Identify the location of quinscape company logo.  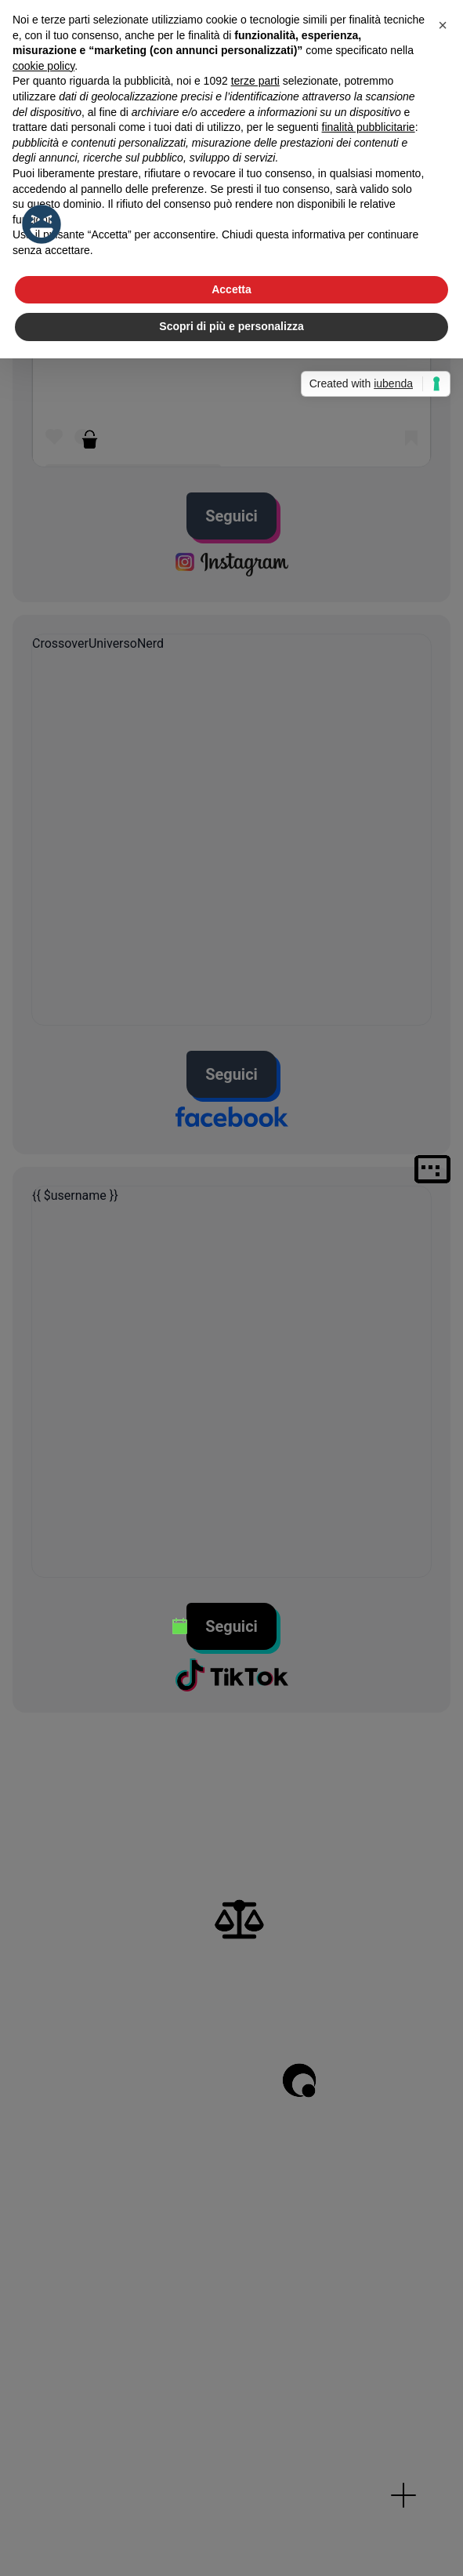
(299, 2080).